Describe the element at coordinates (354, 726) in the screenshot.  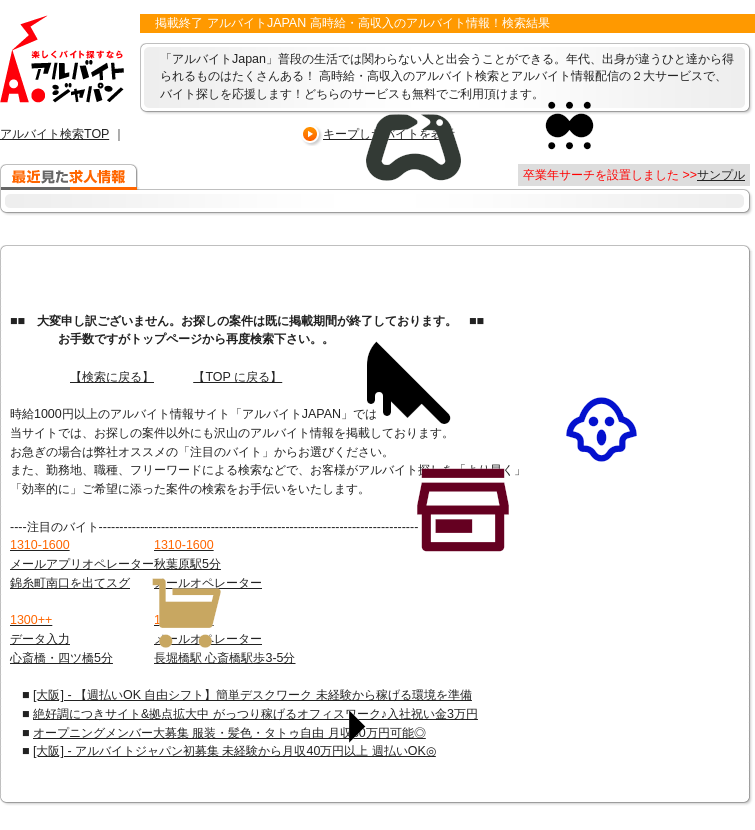
I see `navigate to the next item or screen` at that location.